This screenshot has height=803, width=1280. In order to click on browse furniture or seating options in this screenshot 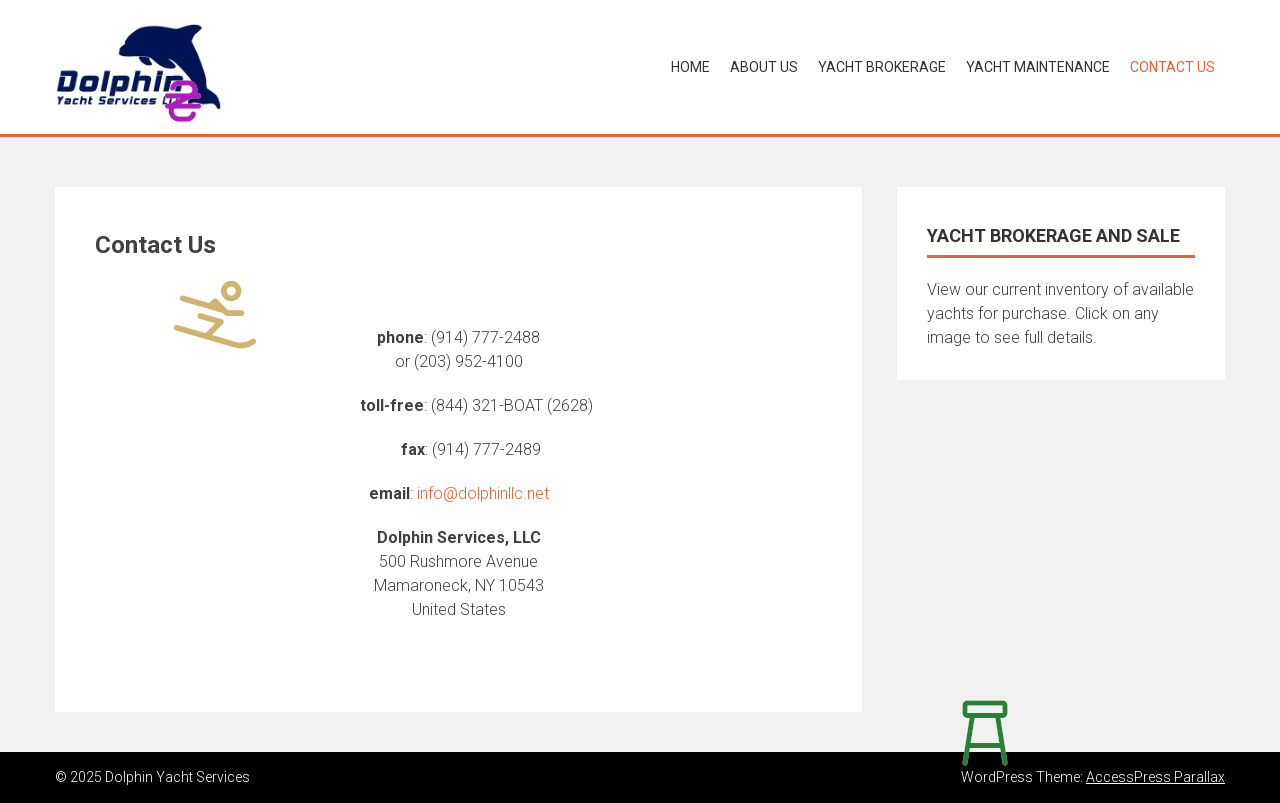, I will do `click(985, 733)`.